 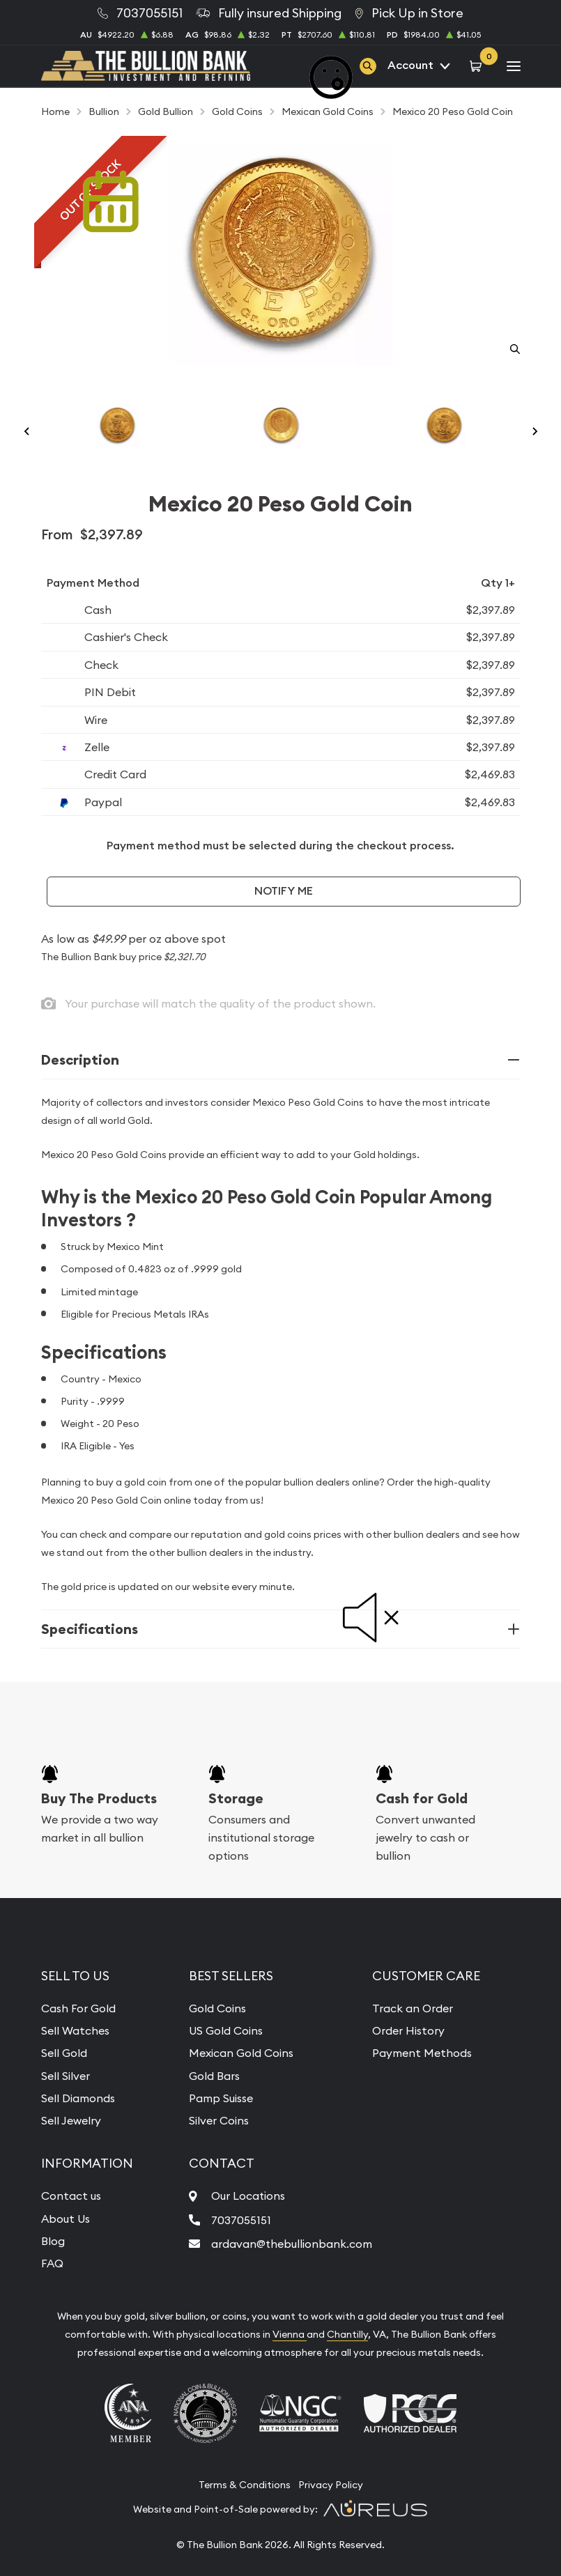 What do you see at coordinates (111, 201) in the screenshot?
I see `view monthly calendar` at bounding box center [111, 201].